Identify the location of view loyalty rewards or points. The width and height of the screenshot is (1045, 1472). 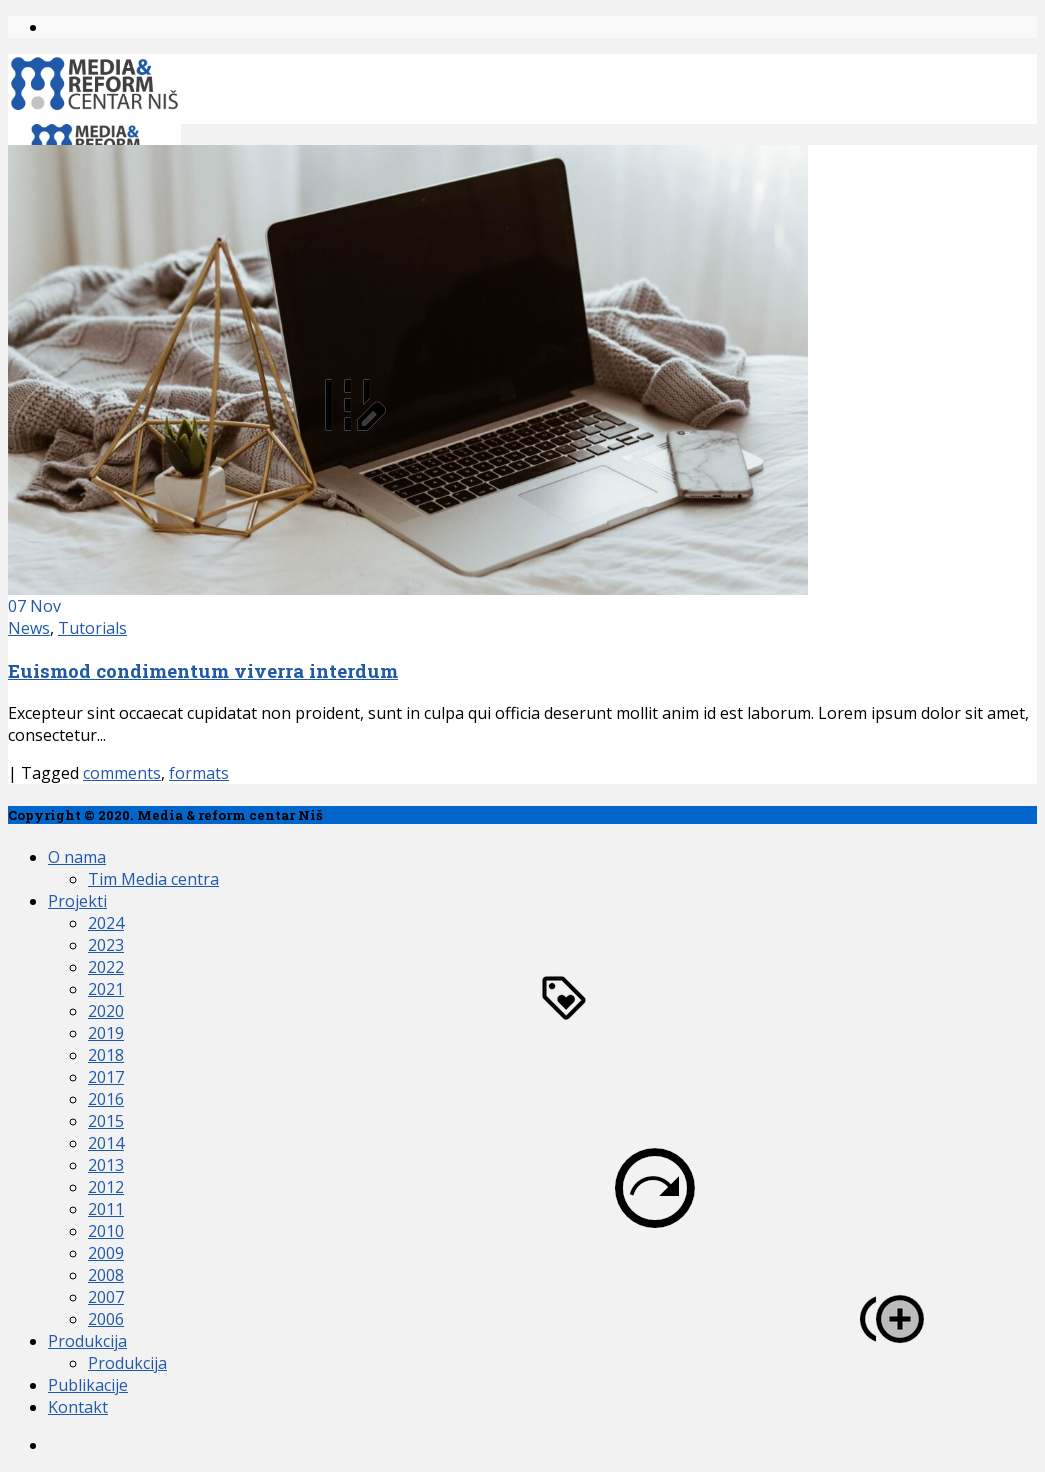
(564, 998).